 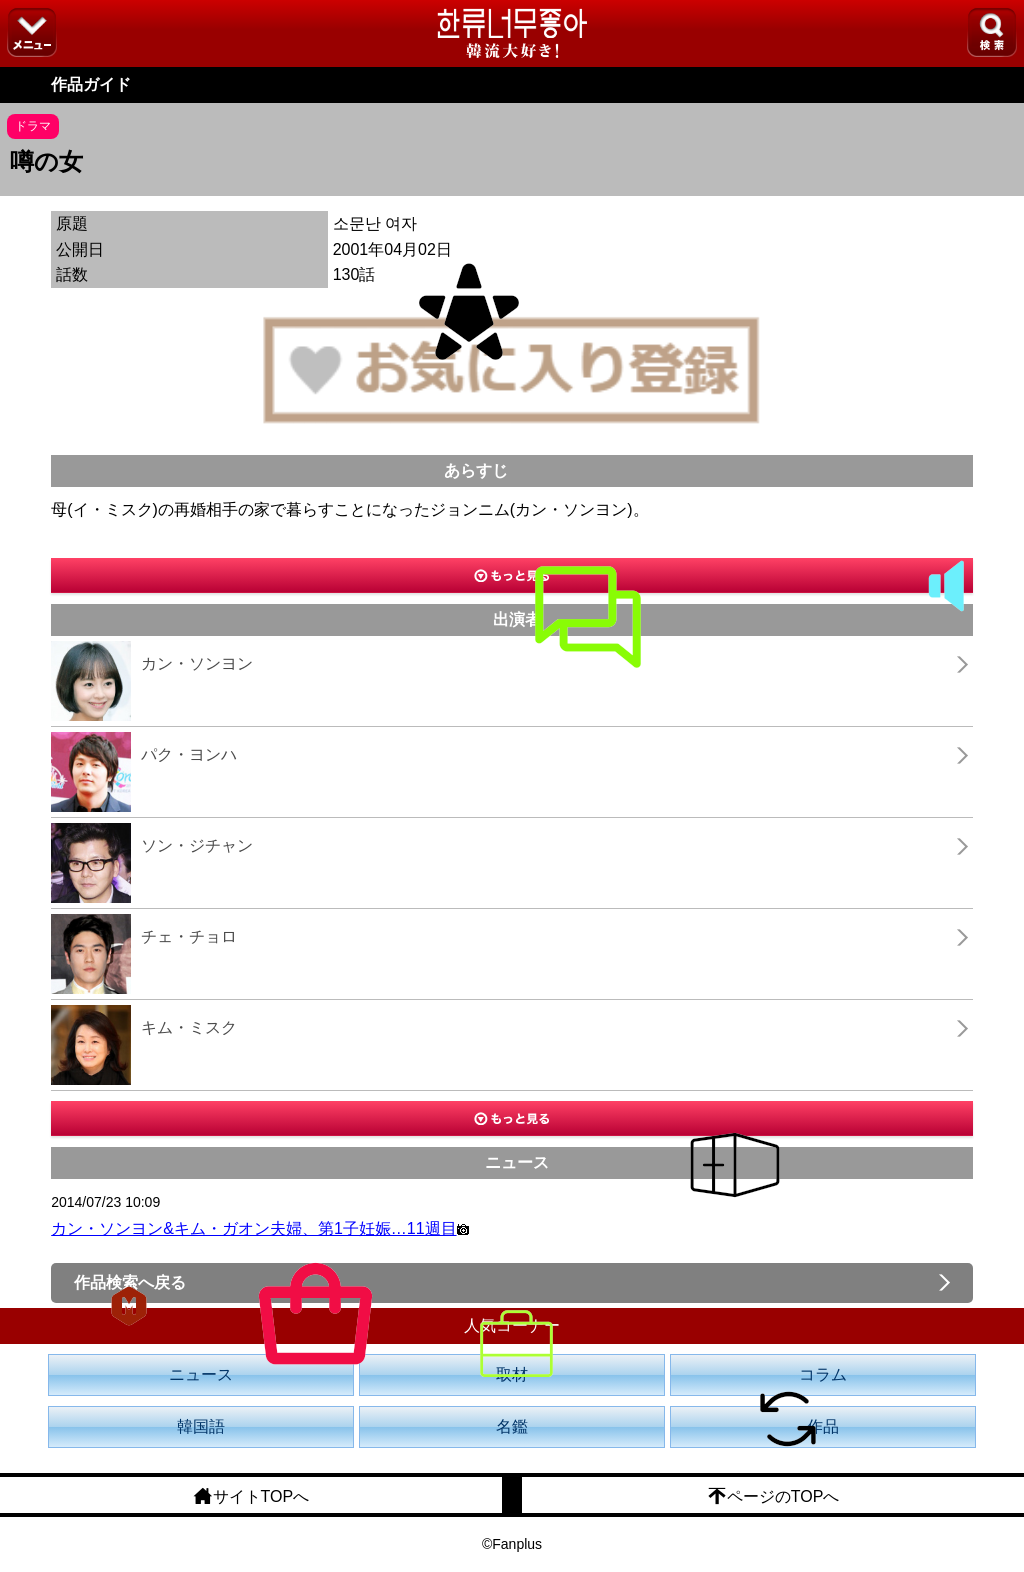 I want to click on speaker with no volume output, so click(x=956, y=586).